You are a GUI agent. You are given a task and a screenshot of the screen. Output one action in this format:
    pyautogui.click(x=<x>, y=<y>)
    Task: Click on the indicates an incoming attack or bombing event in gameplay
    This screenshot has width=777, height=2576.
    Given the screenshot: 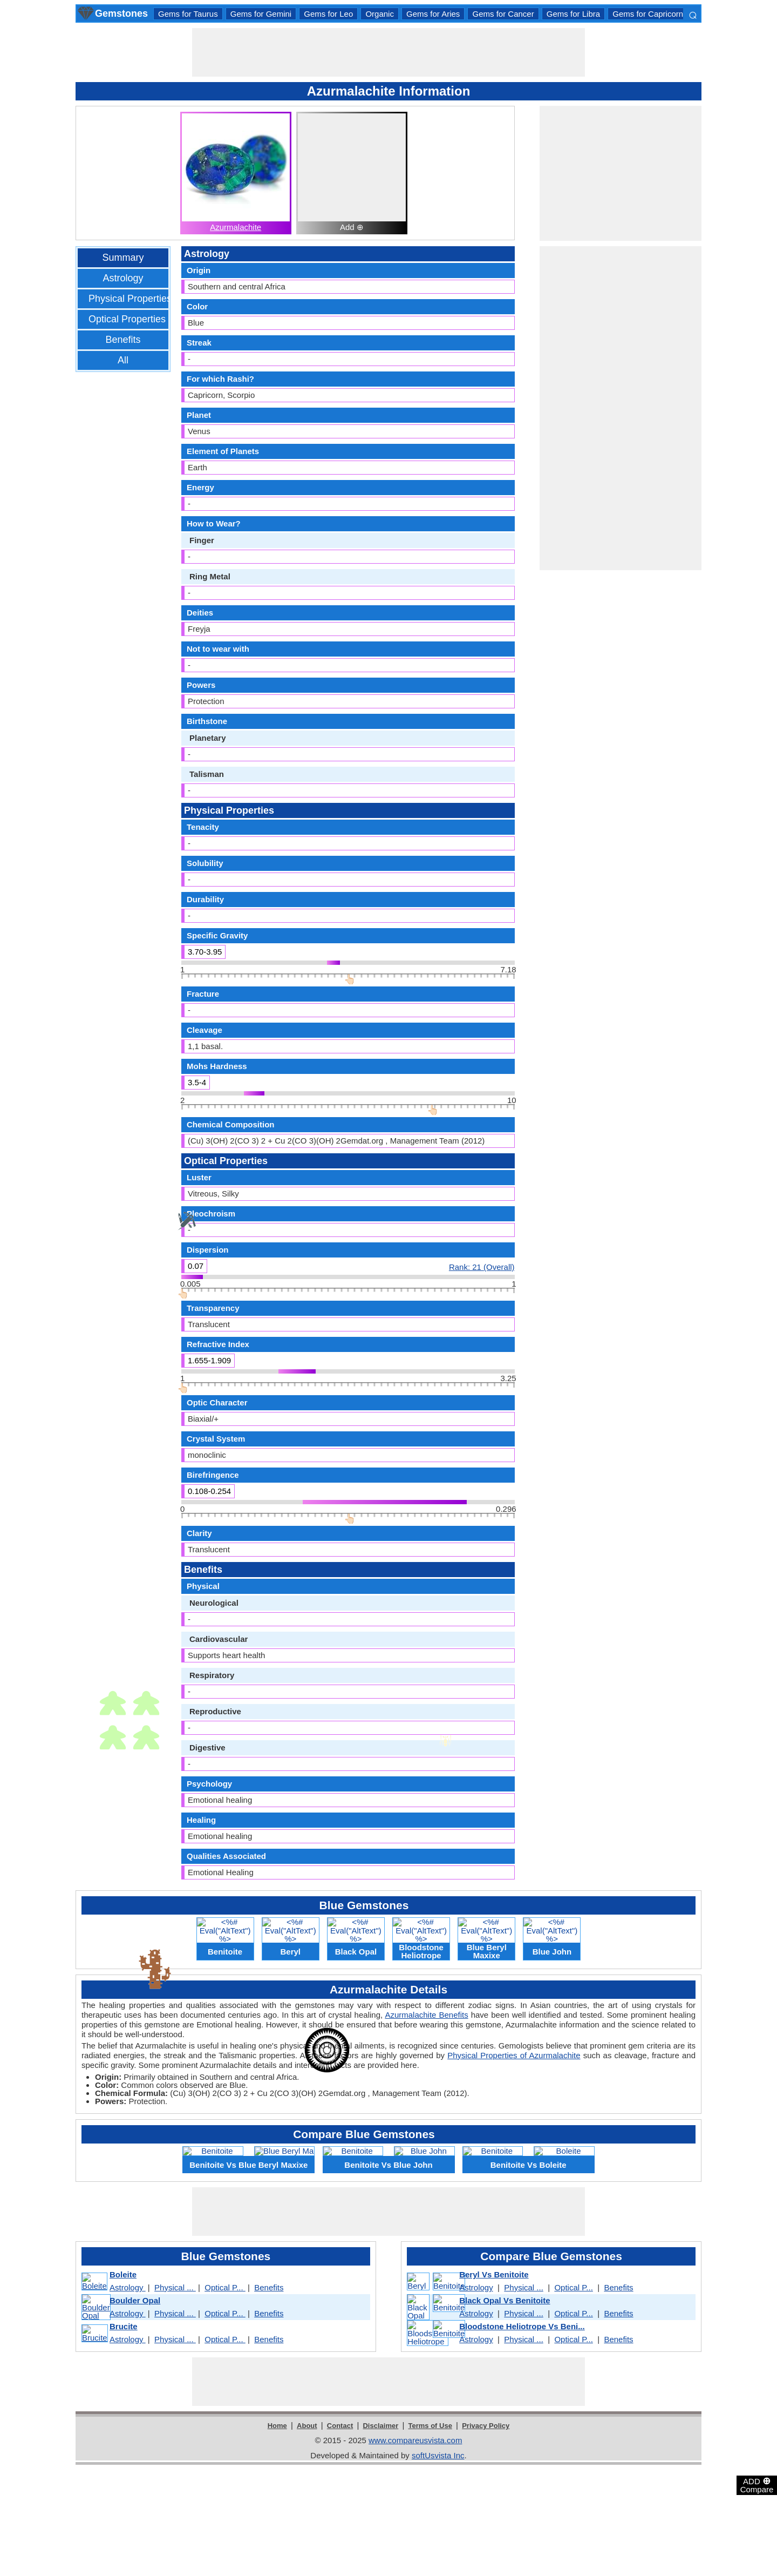 What is the action you would take?
    pyautogui.click(x=445, y=1741)
    